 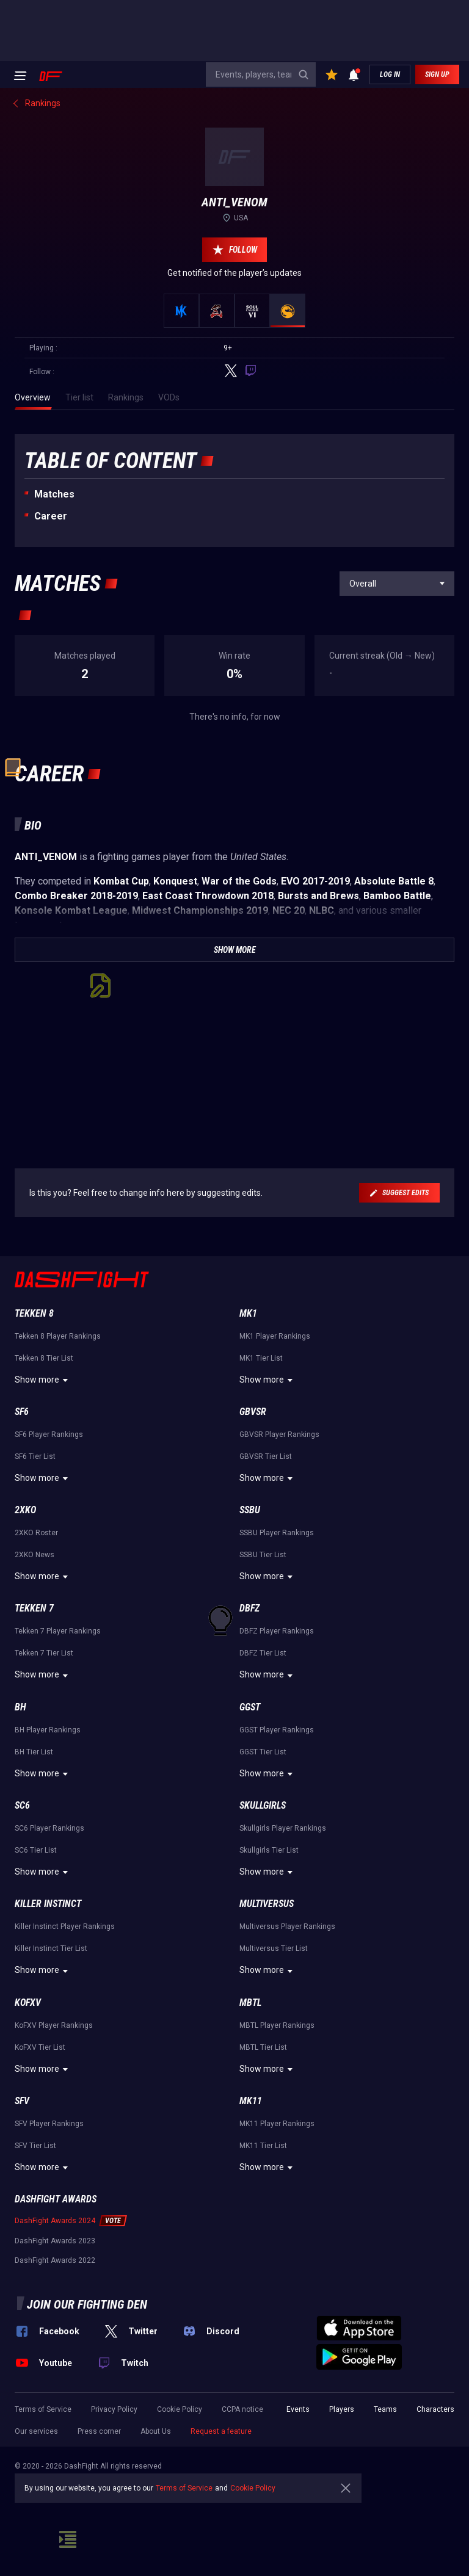 I want to click on open a book or reading view, so click(x=13, y=767).